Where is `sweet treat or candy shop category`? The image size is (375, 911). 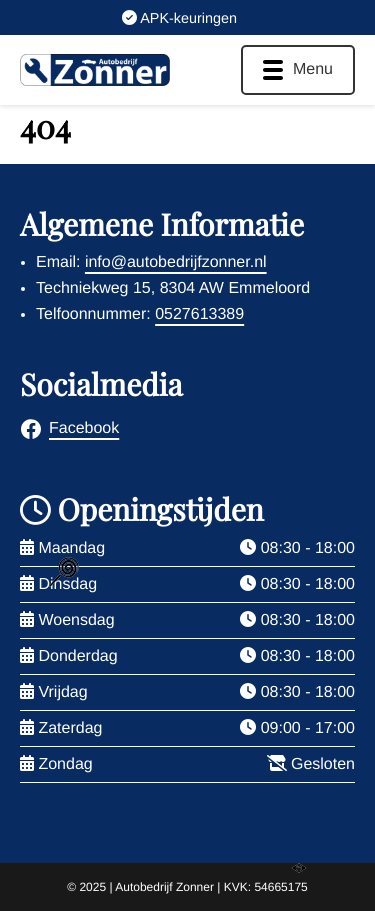 sweet treat or candy shop category is located at coordinates (64, 572).